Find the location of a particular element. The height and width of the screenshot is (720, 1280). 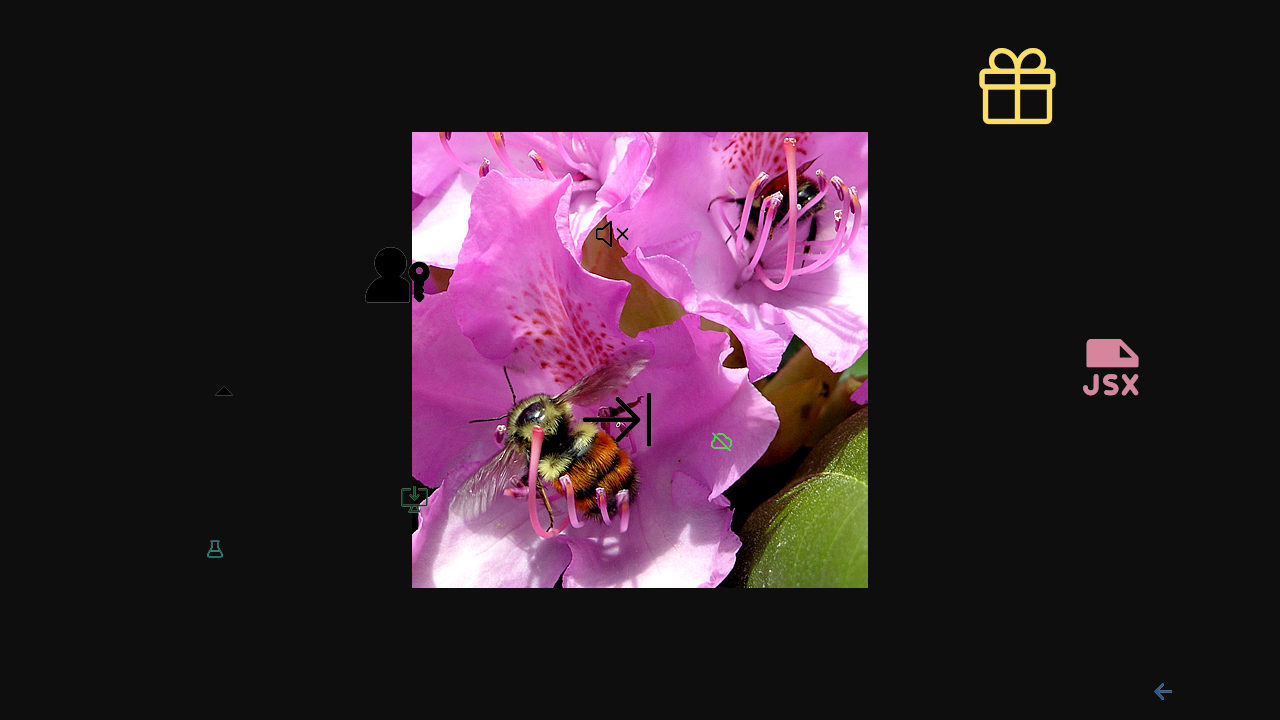

mute audio or sound is located at coordinates (612, 234).